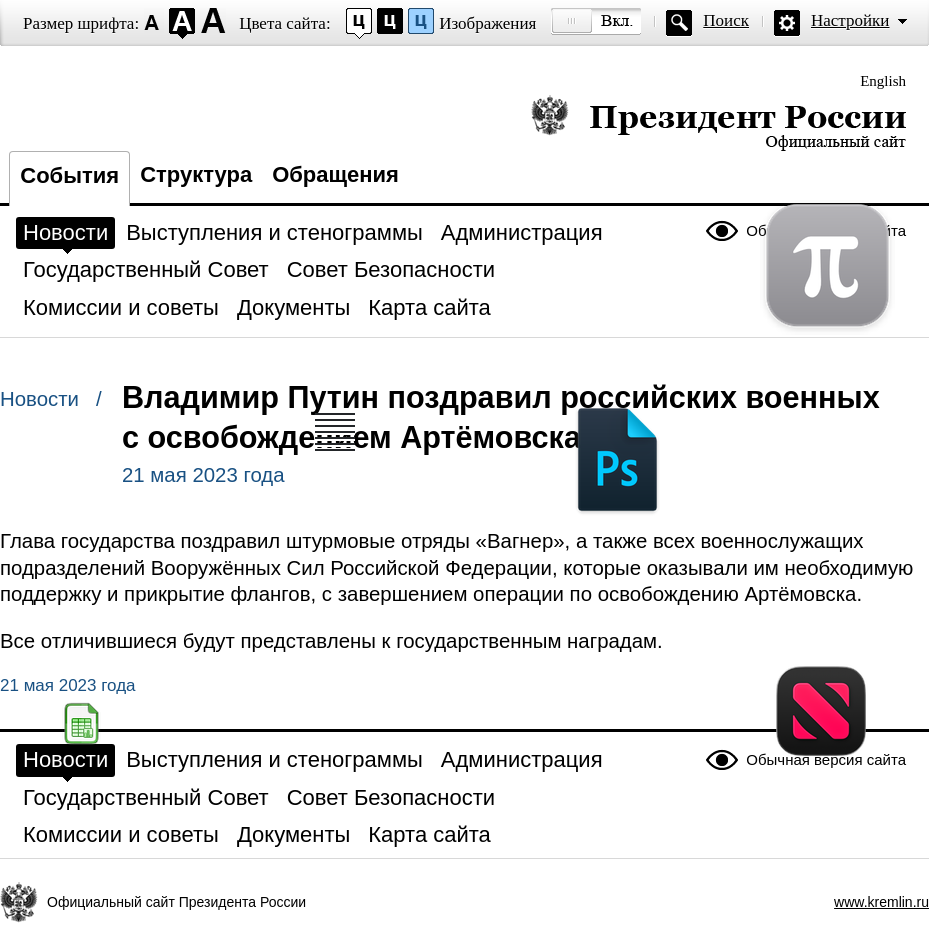  Describe the element at coordinates (617, 459) in the screenshot. I see `a photoshop document file` at that location.